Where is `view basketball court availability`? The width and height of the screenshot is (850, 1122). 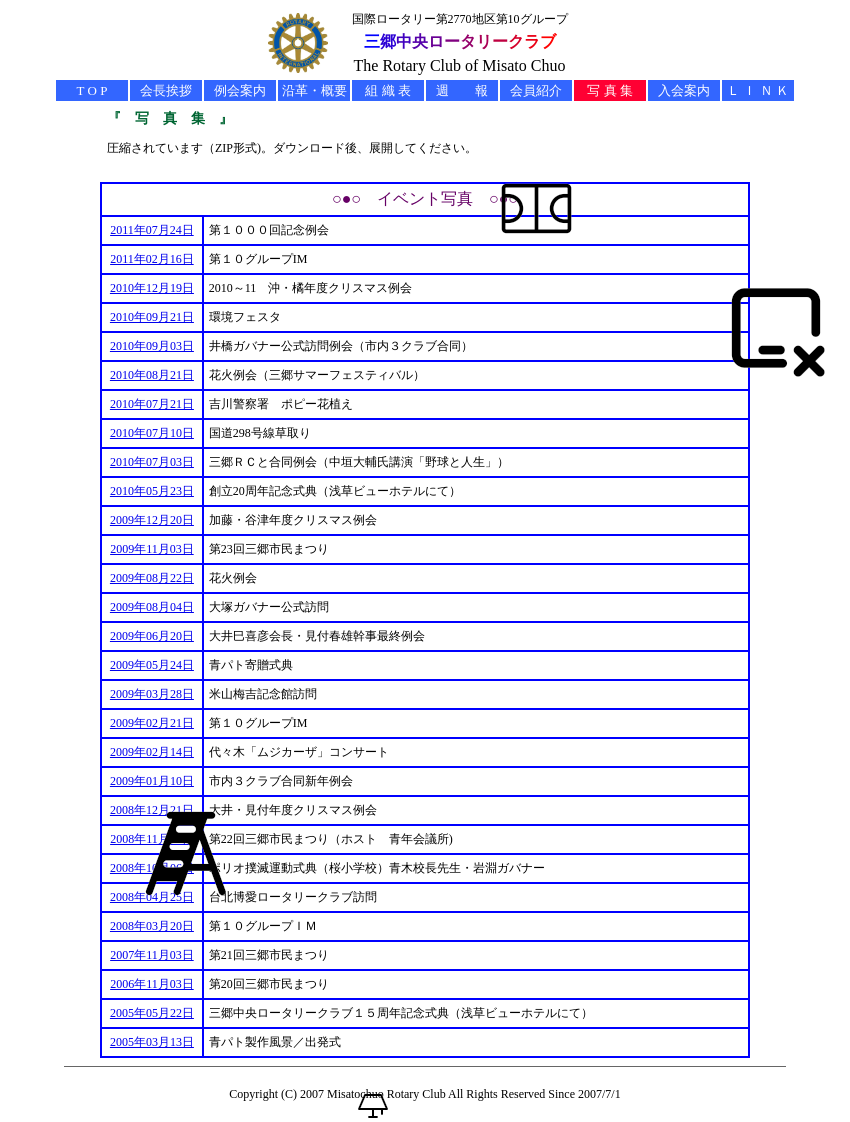 view basketball court availability is located at coordinates (536, 208).